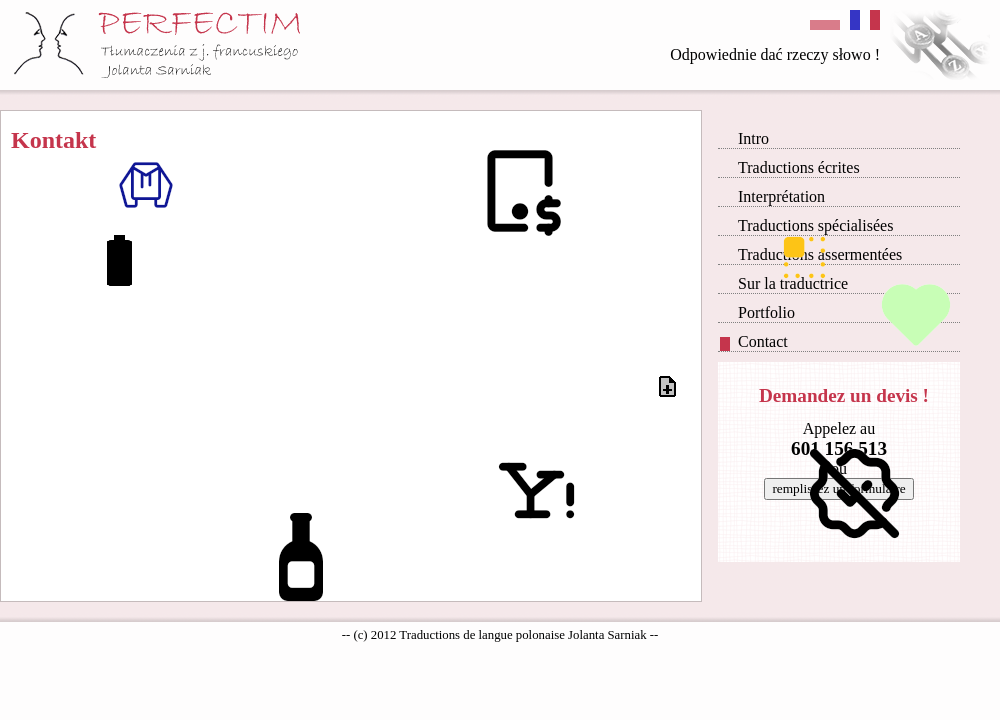  Describe the element at coordinates (916, 315) in the screenshot. I see `add to favorites` at that location.